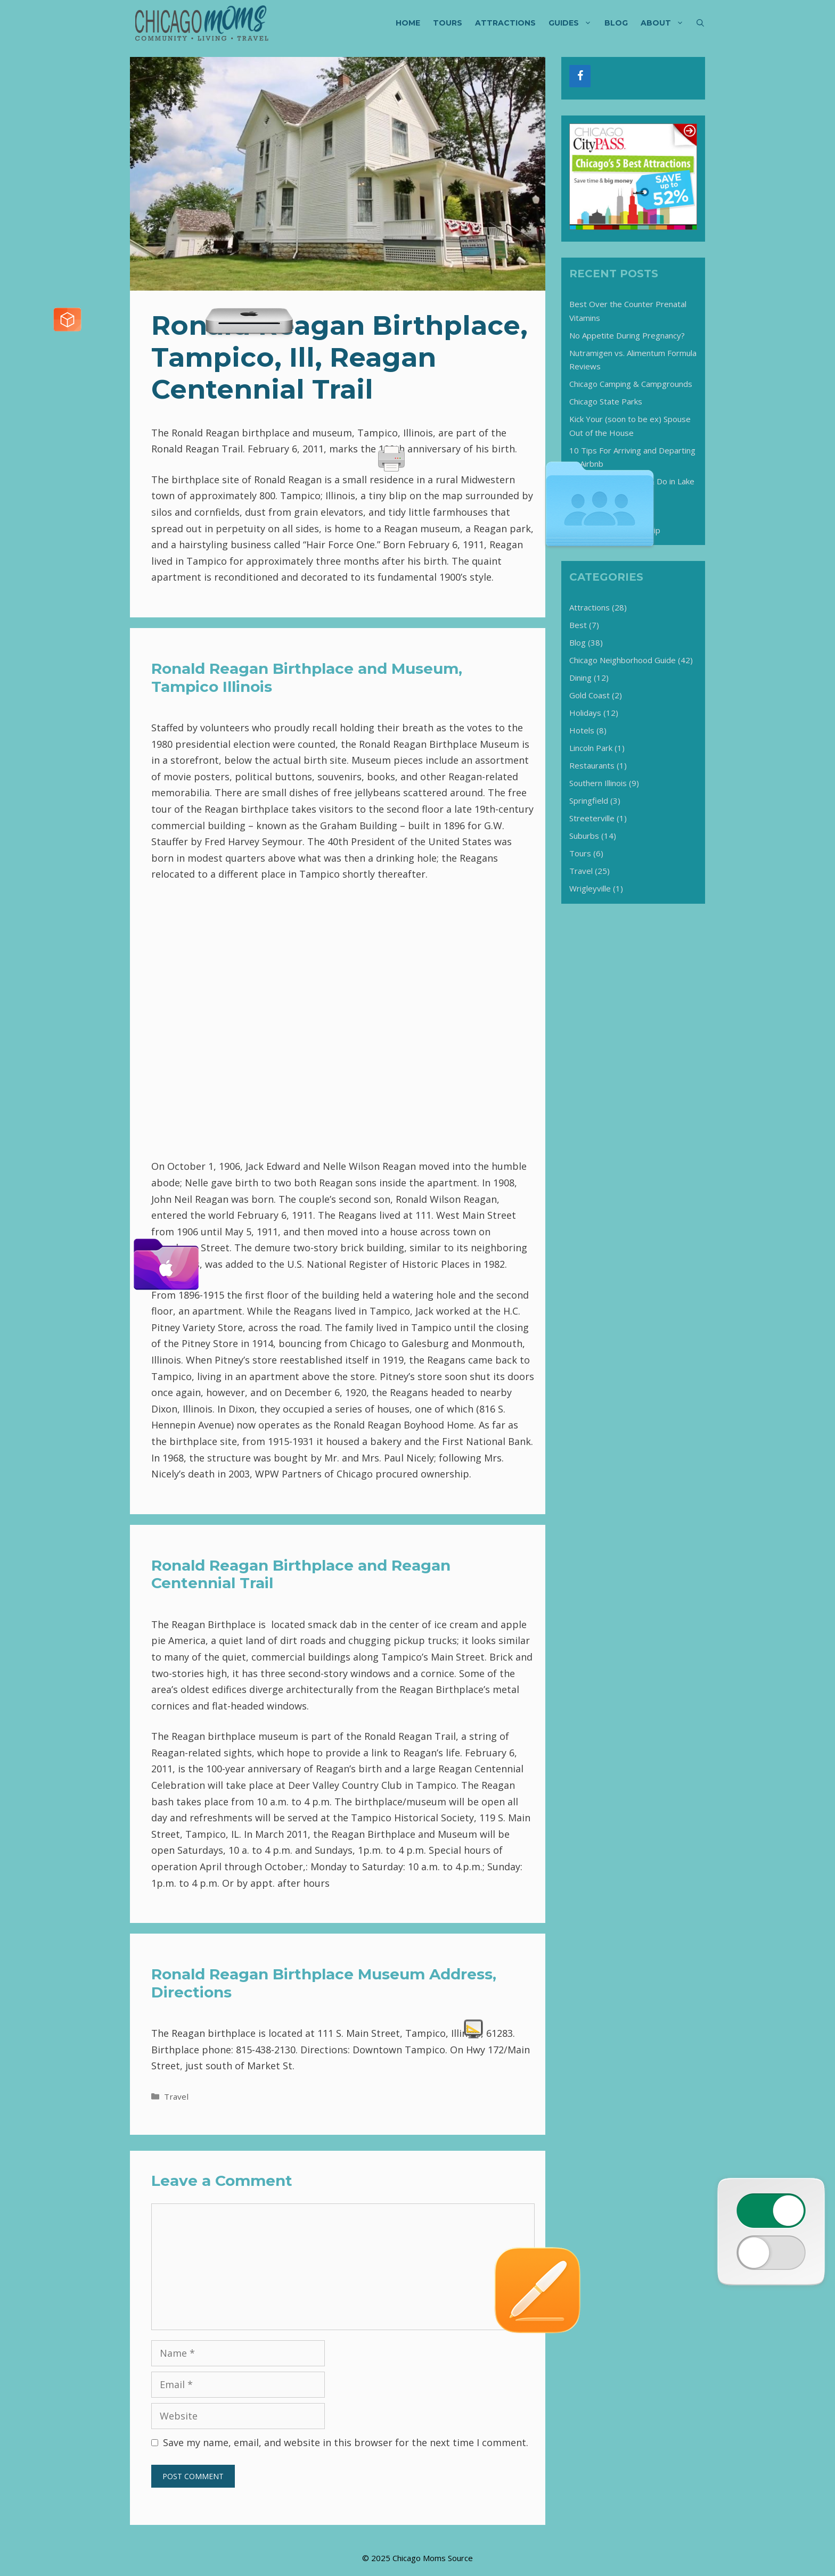  Describe the element at coordinates (537, 2290) in the screenshot. I see `open Pages document editor` at that location.